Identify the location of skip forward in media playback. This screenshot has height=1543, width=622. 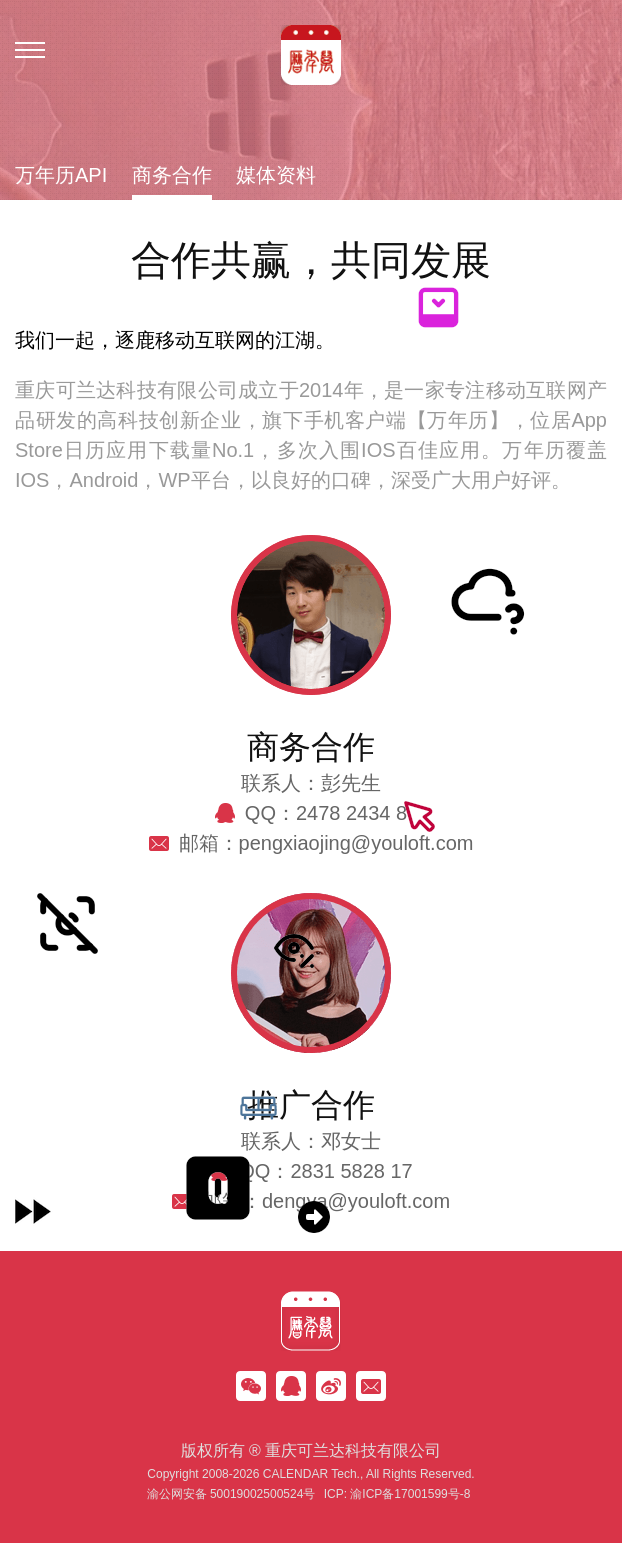
(31, 1211).